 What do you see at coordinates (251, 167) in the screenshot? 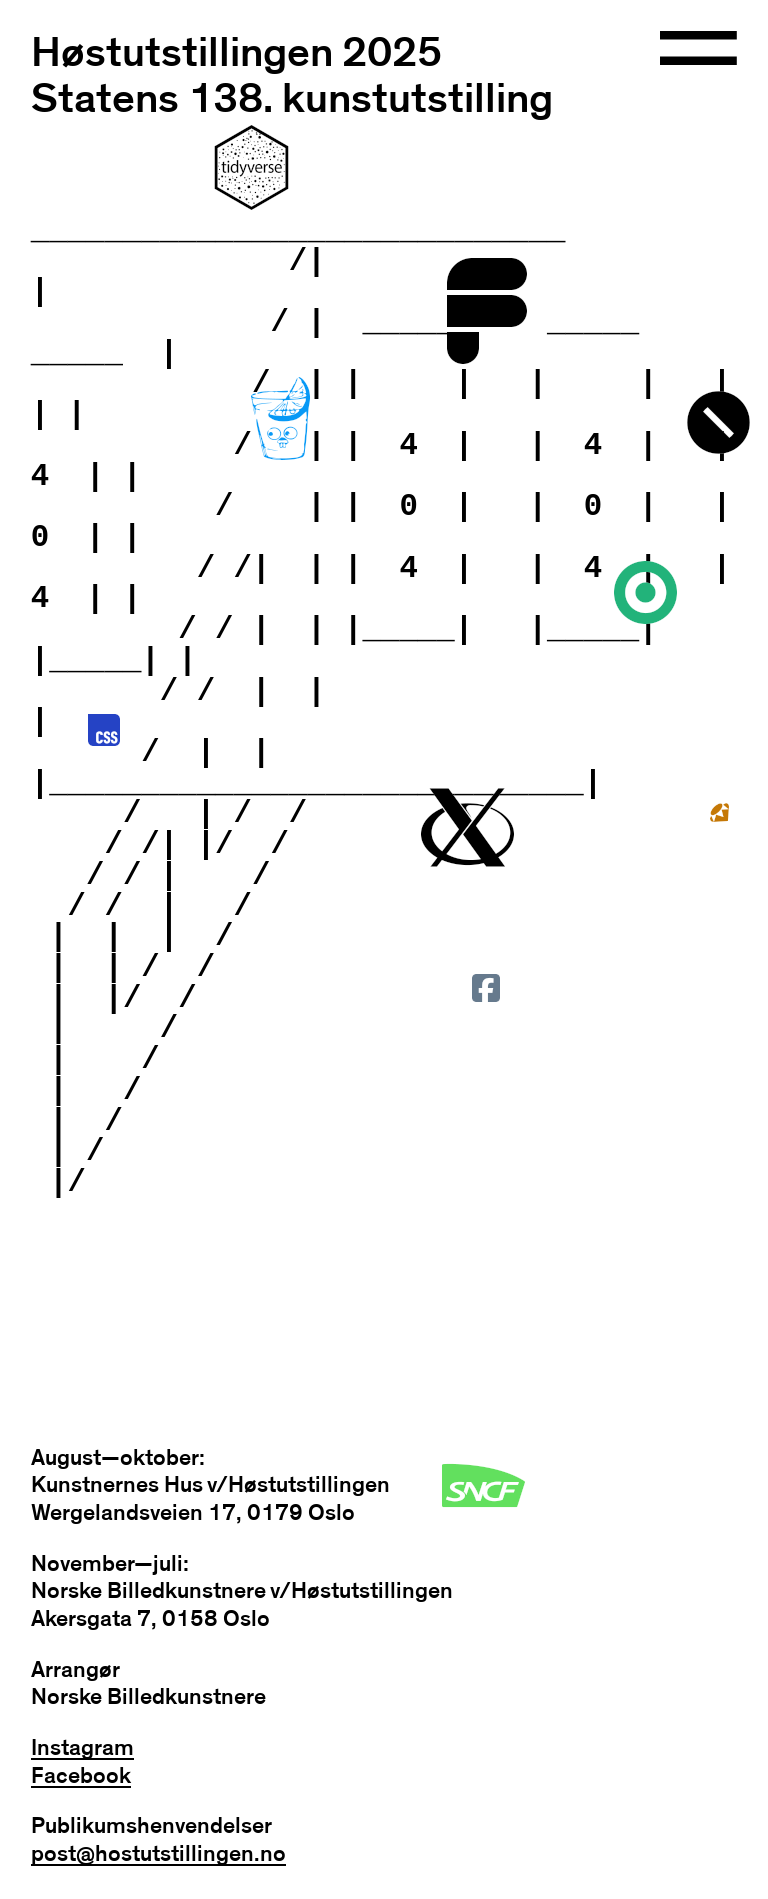
I see `tidyverse logo - R data science package collection` at bounding box center [251, 167].